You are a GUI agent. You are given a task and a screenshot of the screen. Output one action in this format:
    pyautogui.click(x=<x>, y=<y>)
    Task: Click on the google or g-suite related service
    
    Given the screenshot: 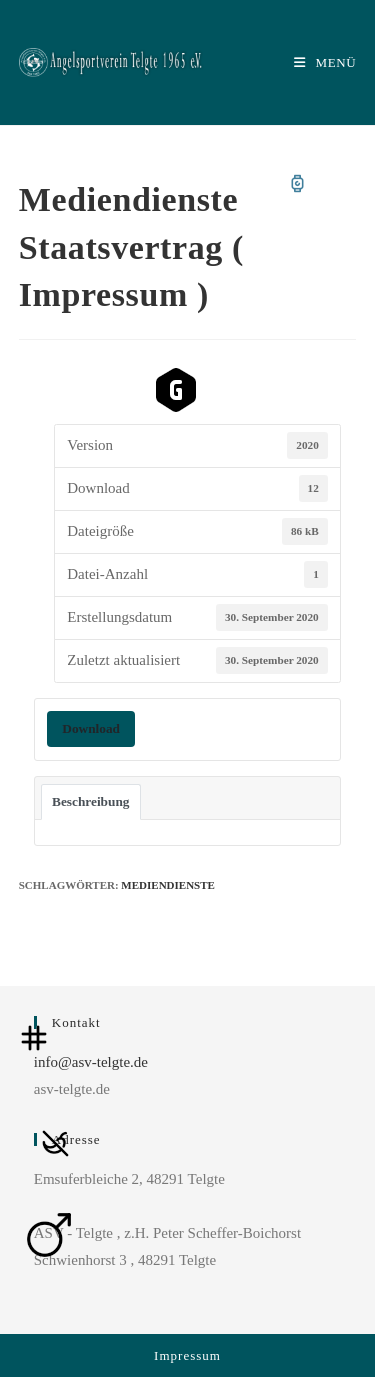 What is the action you would take?
    pyautogui.click(x=176, y=390)
    